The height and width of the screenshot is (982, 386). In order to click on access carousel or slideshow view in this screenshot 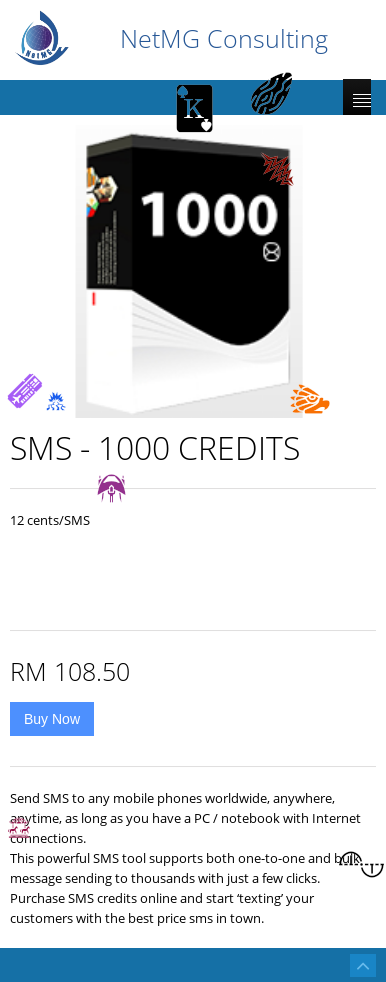, I will do `click(19, 827)`.